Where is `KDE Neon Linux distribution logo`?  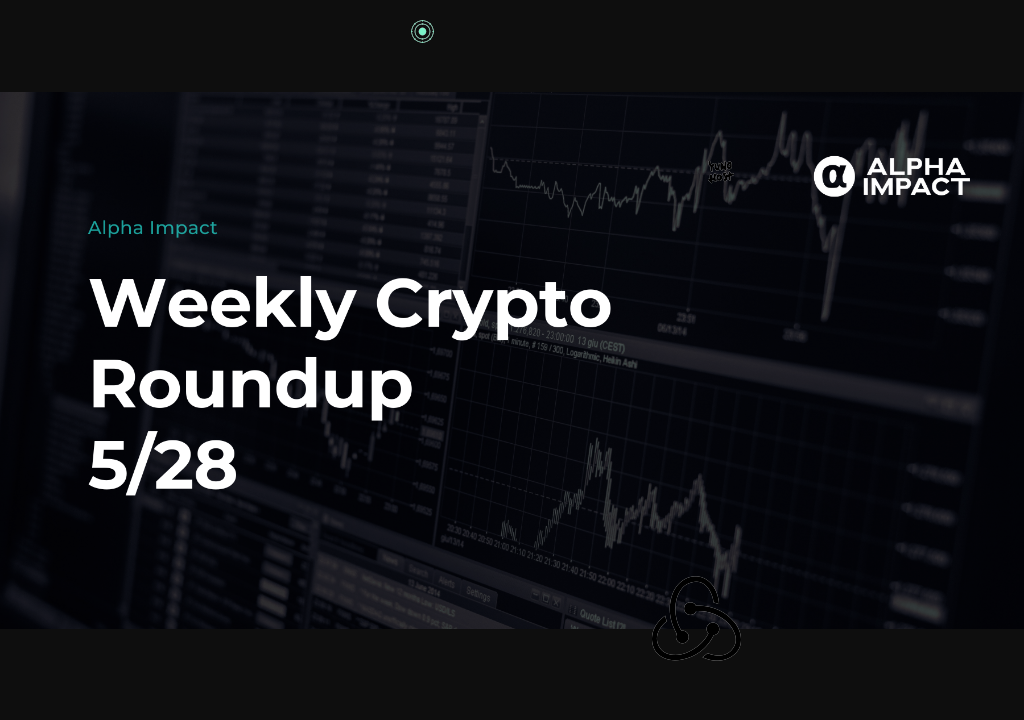 KDE Neon Linux distribution logo is located at coordinates (422, 31).